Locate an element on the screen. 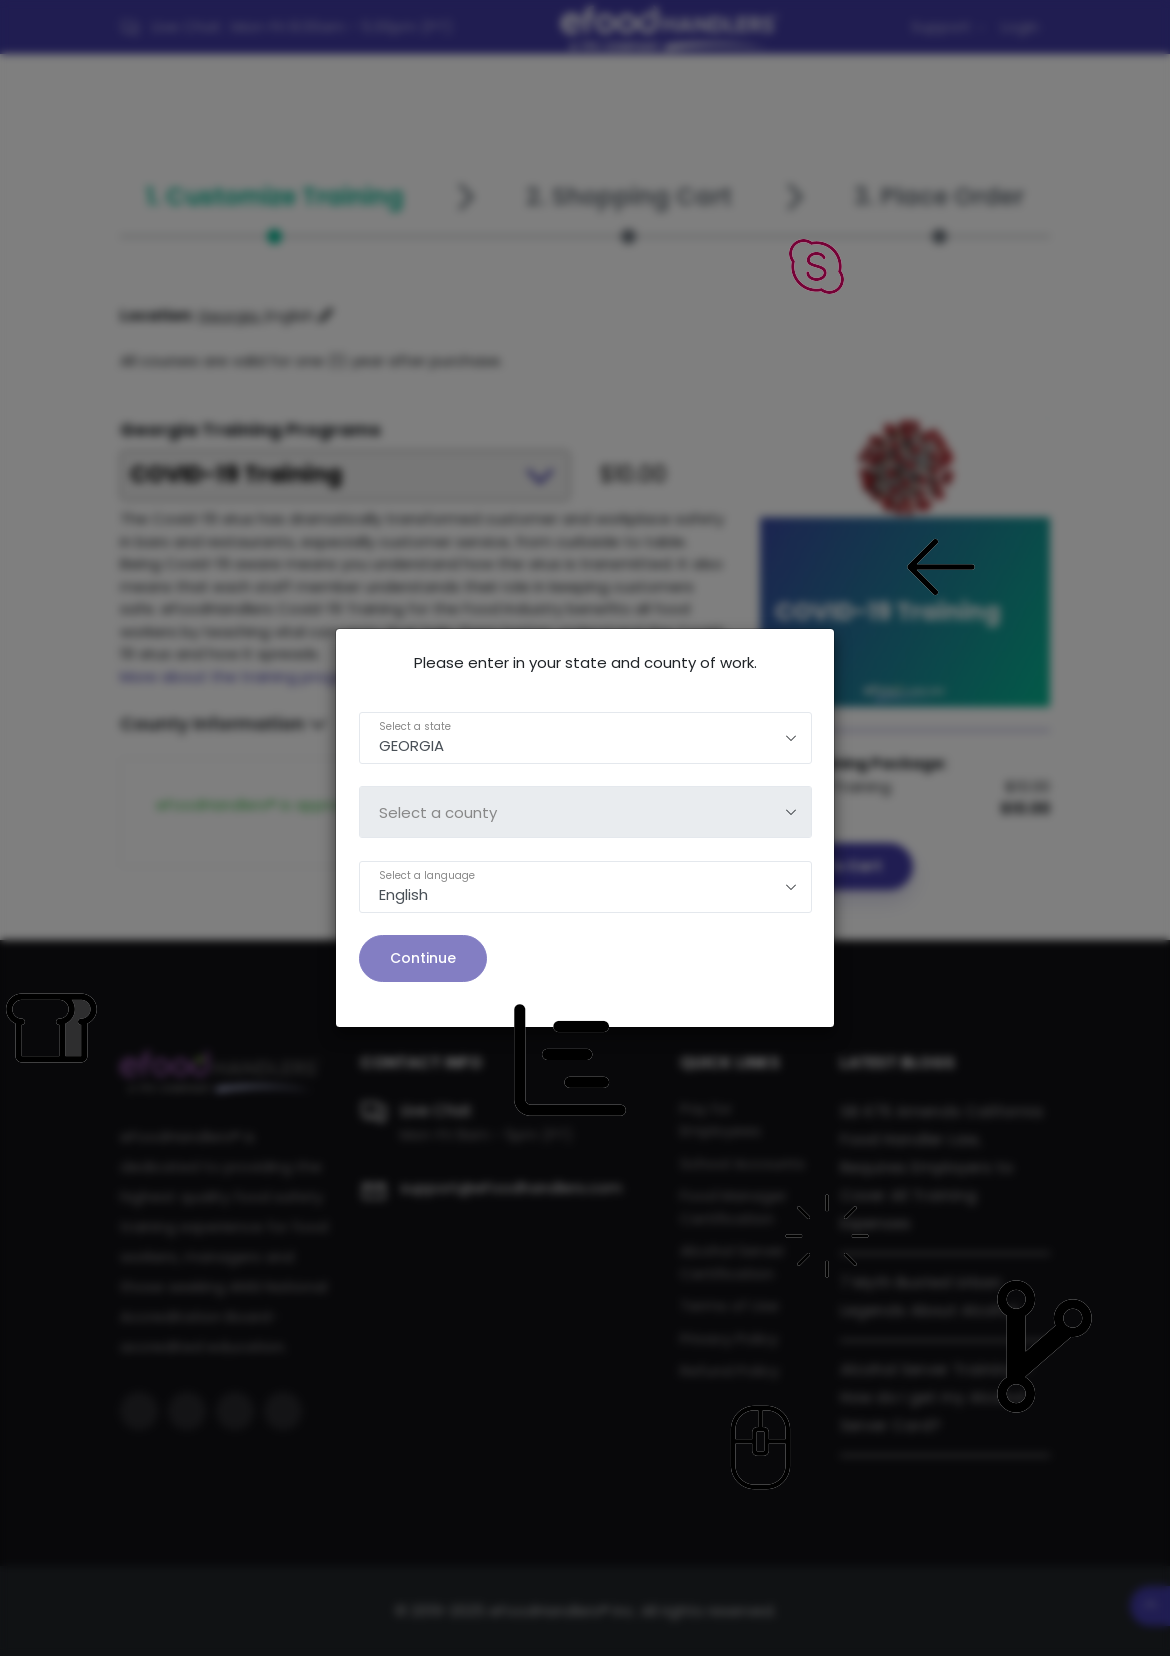 Image resolution: width=1170 pixels, height=1656 pixels. view project timeline or schedule is located at coordinates (570, 1060).